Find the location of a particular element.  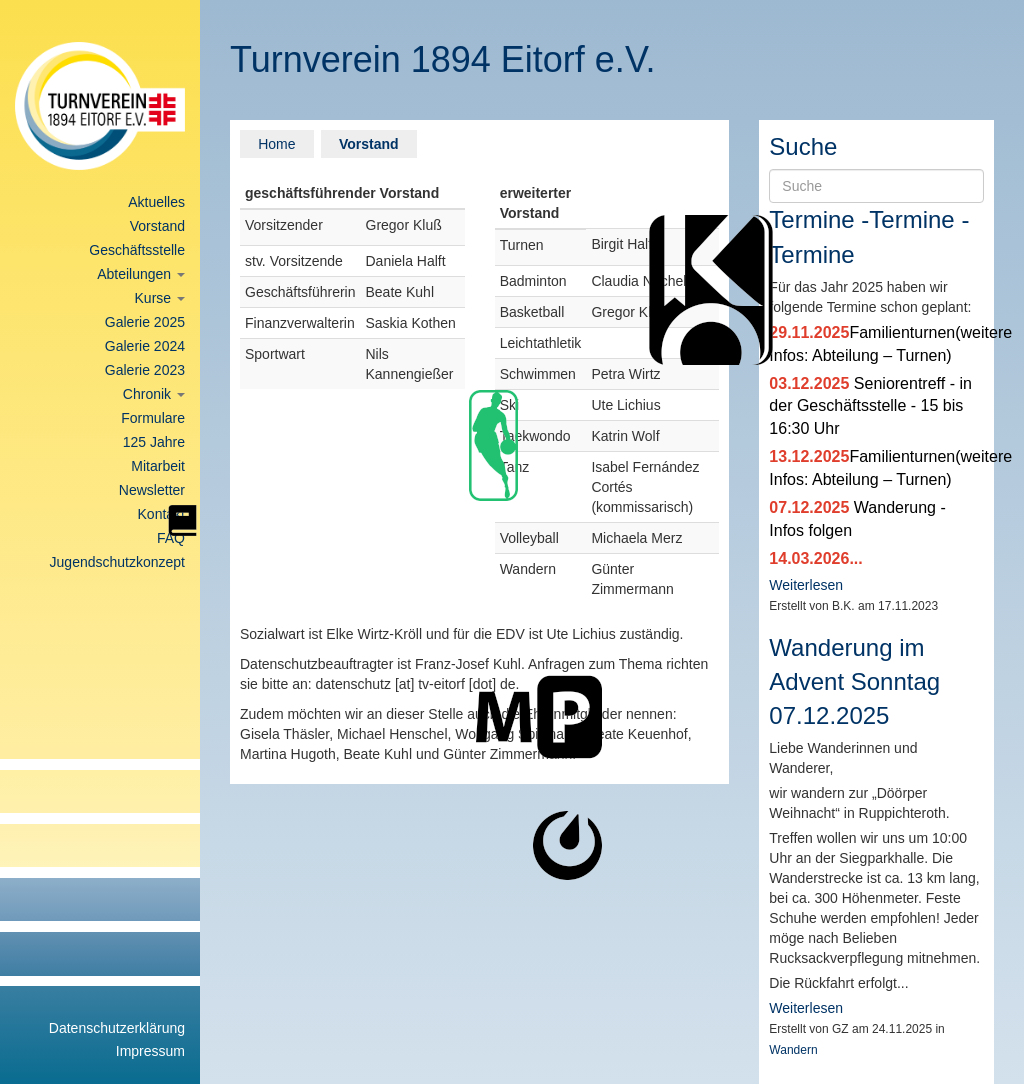

open Mattermost messaging app is located at coordinates (567, 845).